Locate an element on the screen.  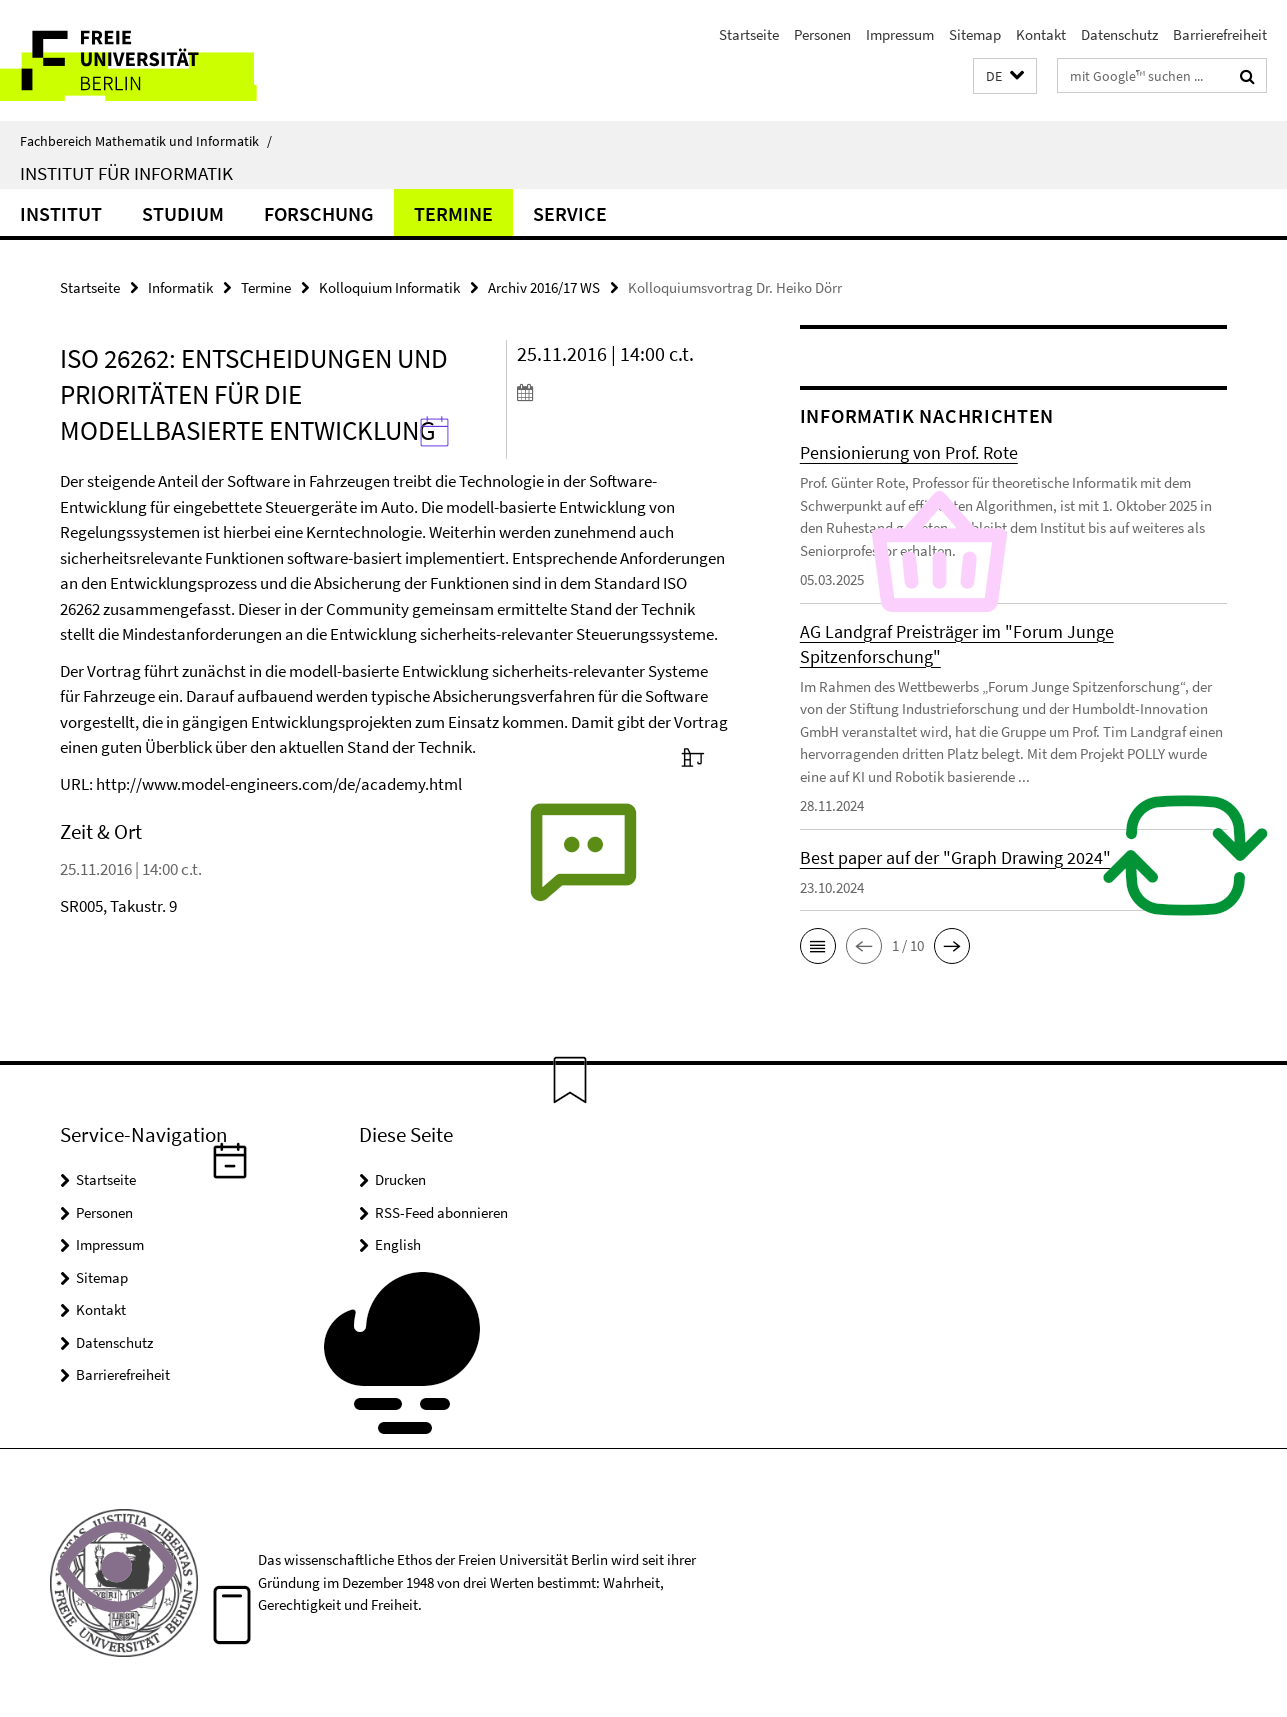
construction or building in progress is located at coordinates (692, 757).